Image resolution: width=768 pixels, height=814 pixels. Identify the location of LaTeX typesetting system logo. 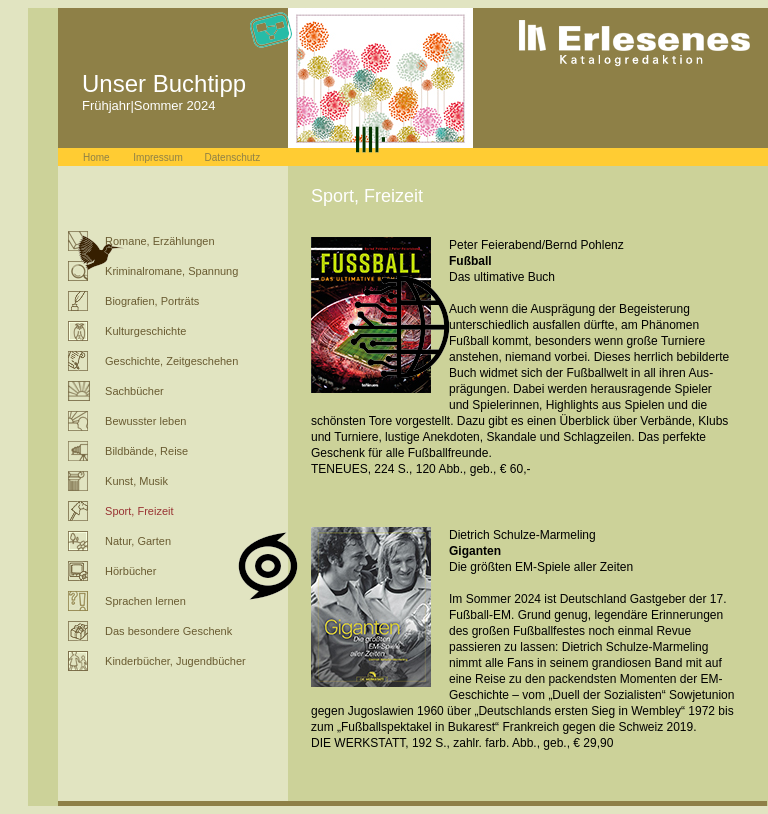
(101, 253).